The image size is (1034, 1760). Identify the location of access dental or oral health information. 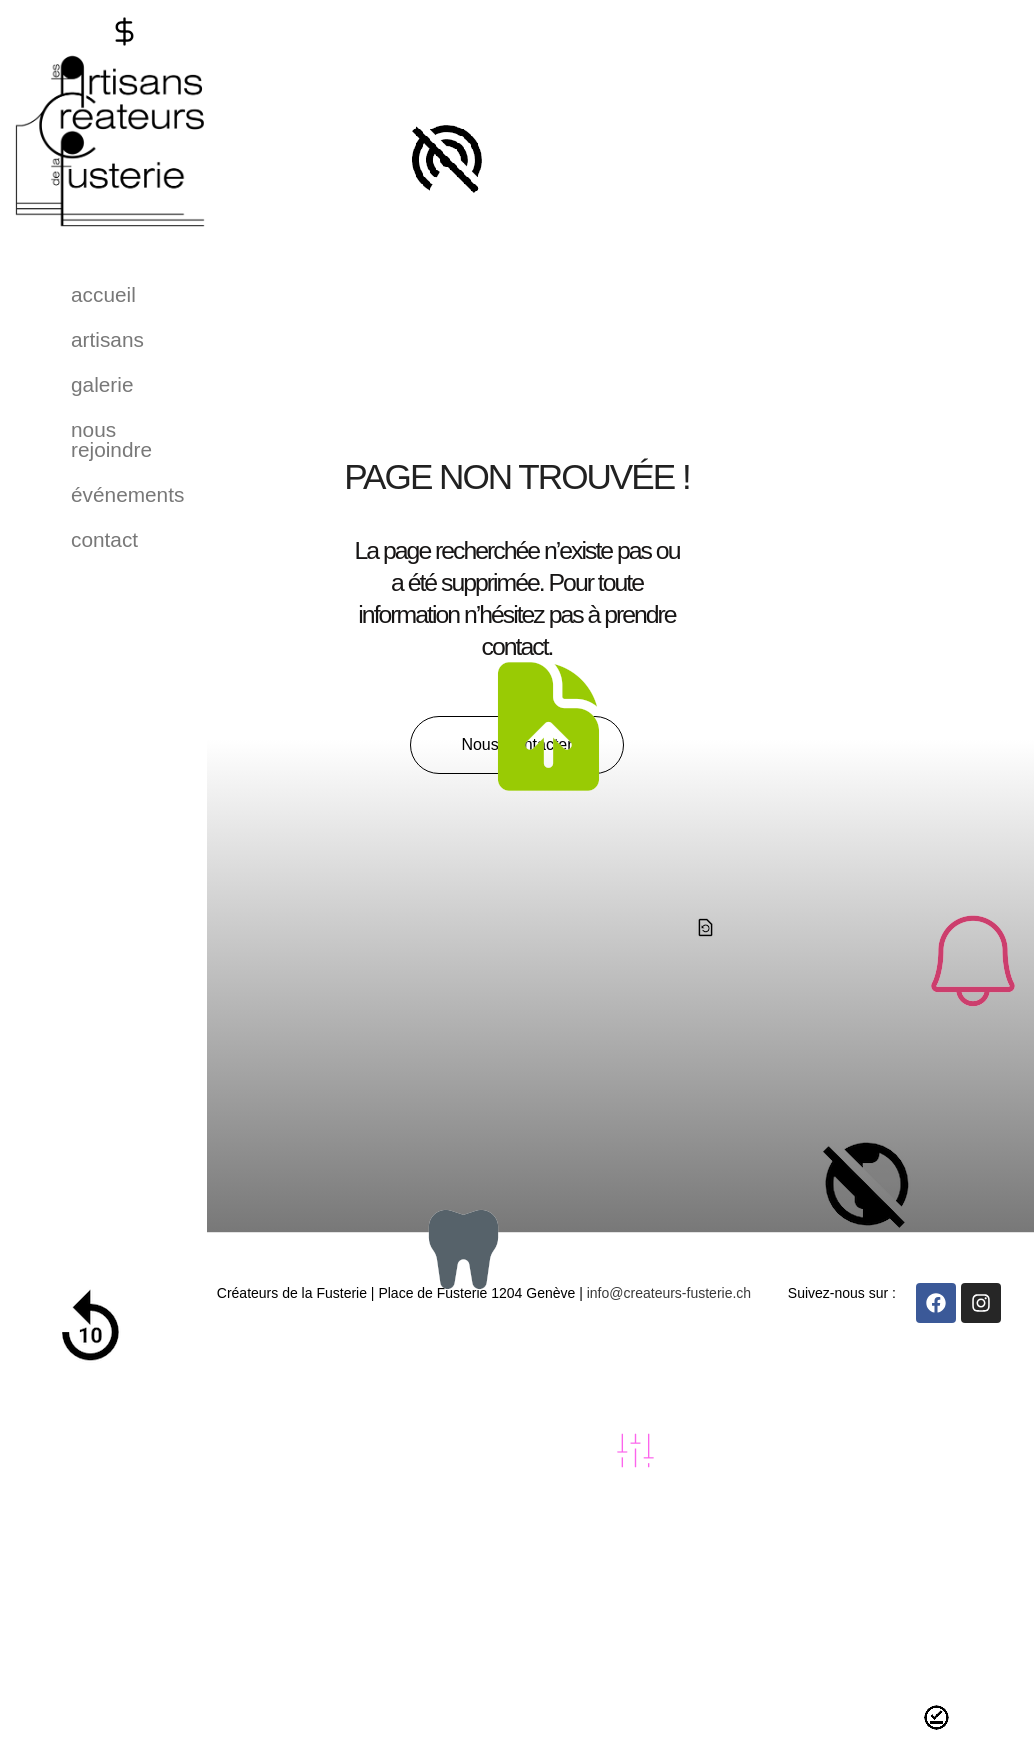
(463, 1249).